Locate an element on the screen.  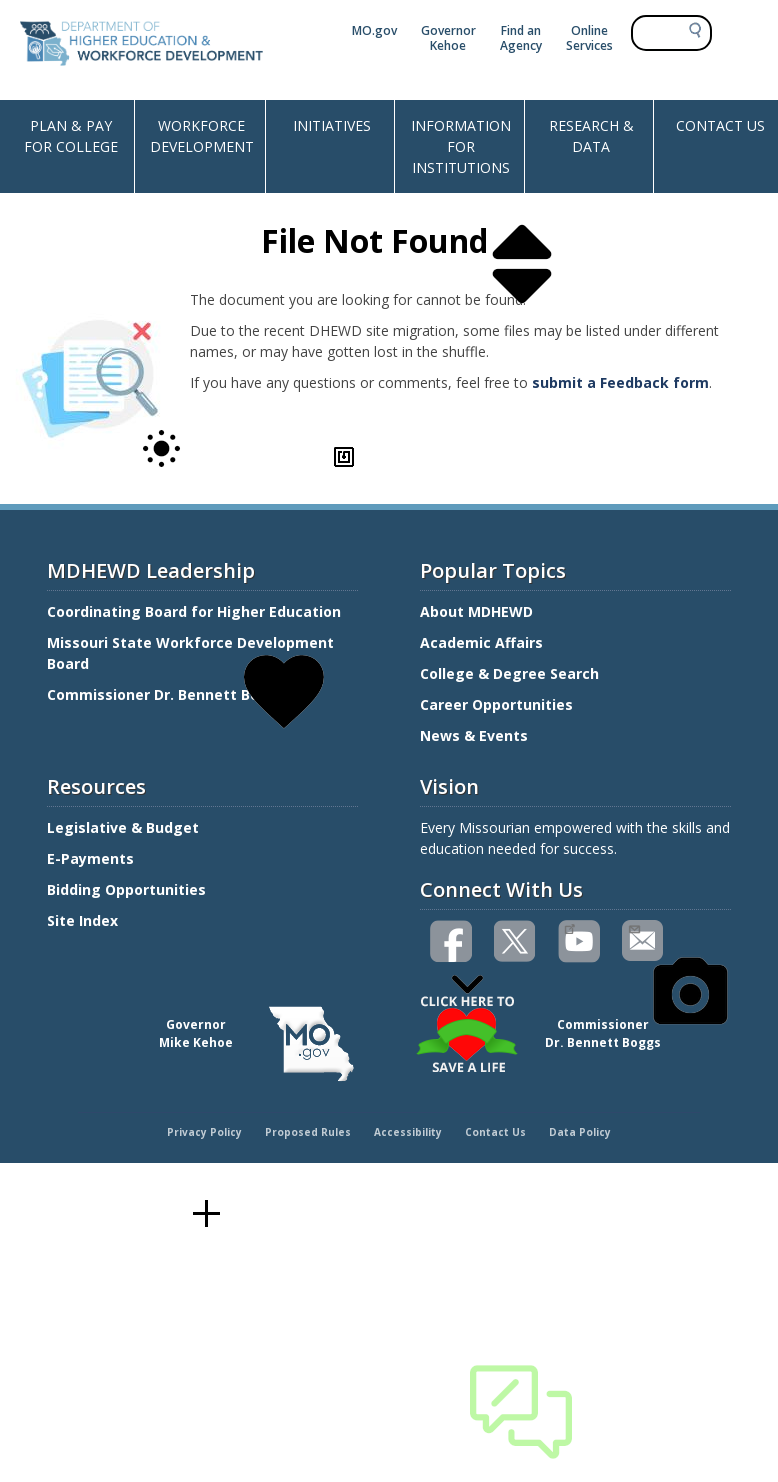
take a photo is located at coordinates (690, 994).